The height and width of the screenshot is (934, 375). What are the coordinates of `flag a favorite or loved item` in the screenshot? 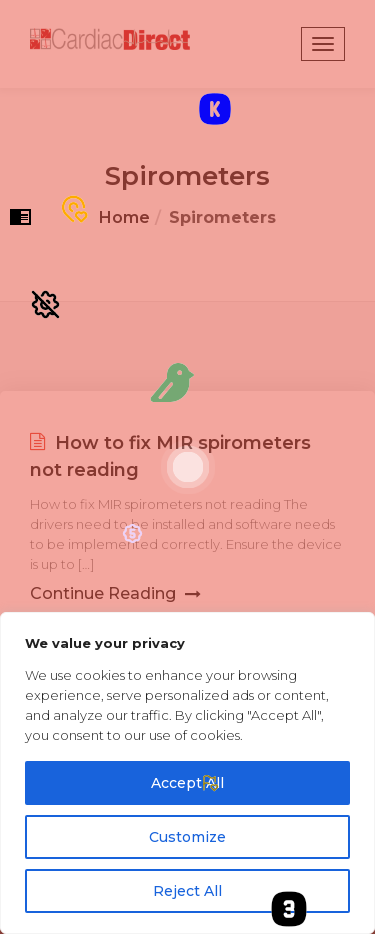 It's located at (209, 782).